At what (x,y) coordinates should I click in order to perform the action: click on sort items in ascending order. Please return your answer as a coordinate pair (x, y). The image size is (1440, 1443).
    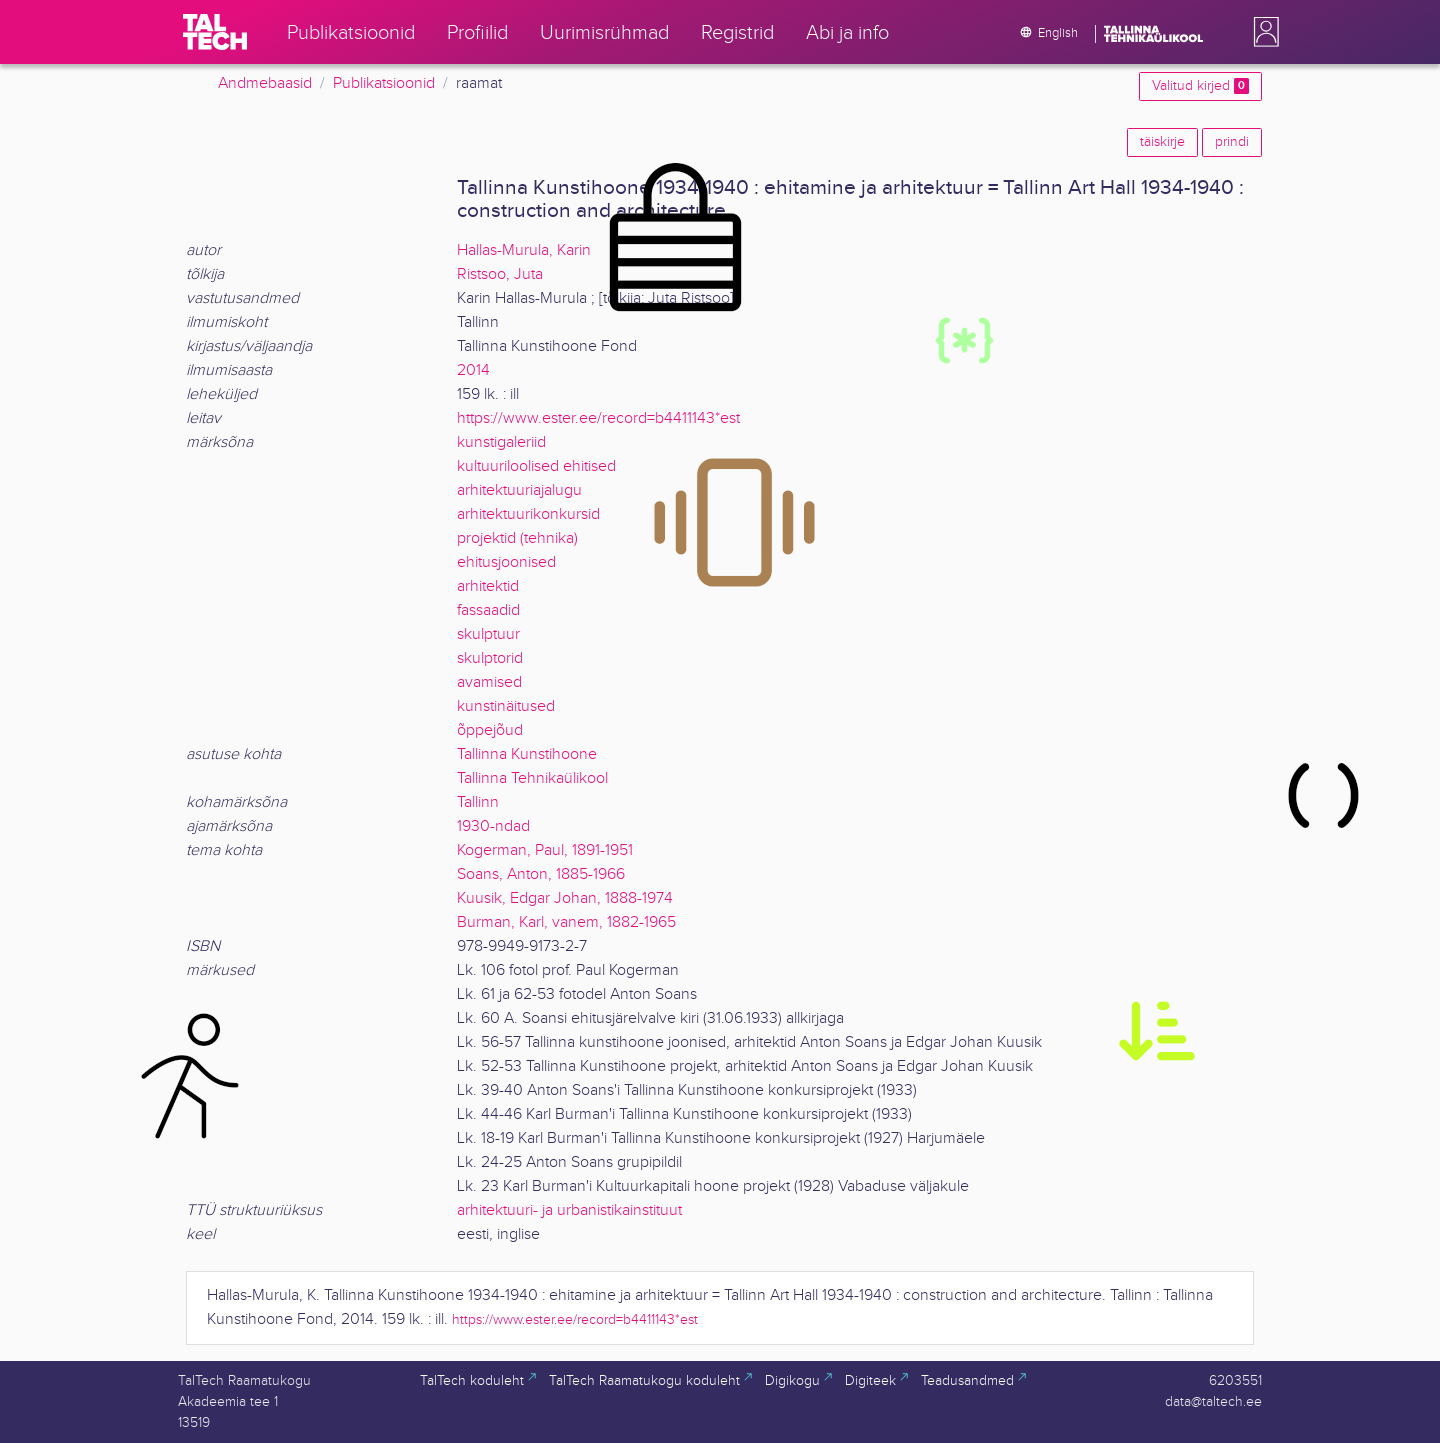
    Looking at the image, I should click on (1157, 1031).